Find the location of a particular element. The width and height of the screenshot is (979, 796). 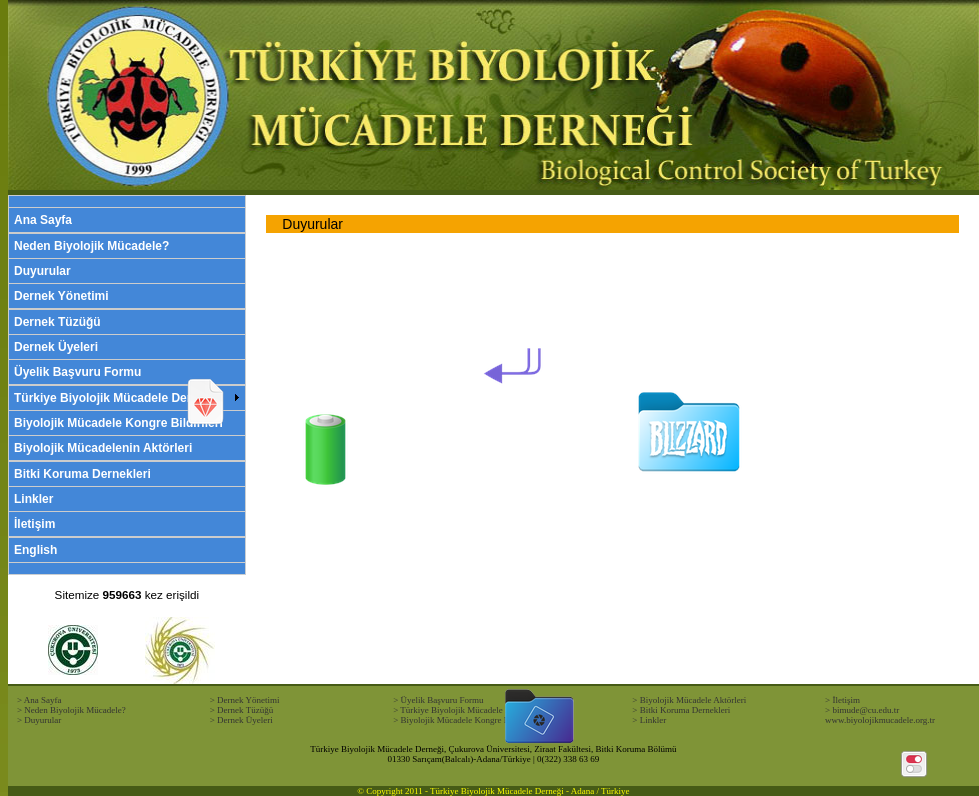

a ruby programming language source file is located at coordinates (205, 401).